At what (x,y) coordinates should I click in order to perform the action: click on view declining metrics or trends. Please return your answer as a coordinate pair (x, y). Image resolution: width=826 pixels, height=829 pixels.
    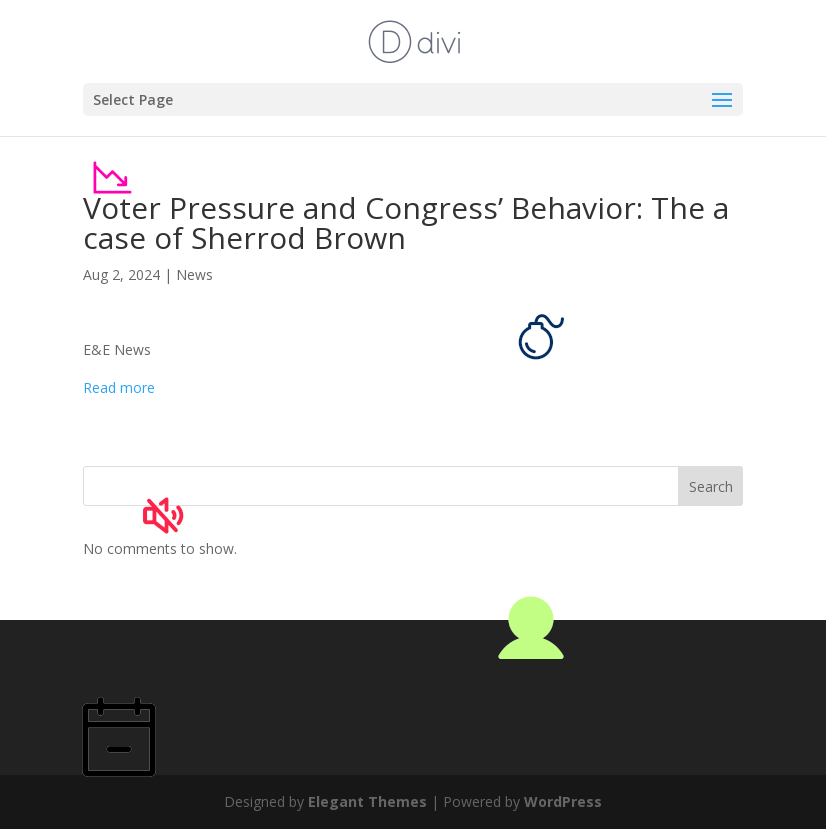
    Looking at the image, I should click on (112, 177).